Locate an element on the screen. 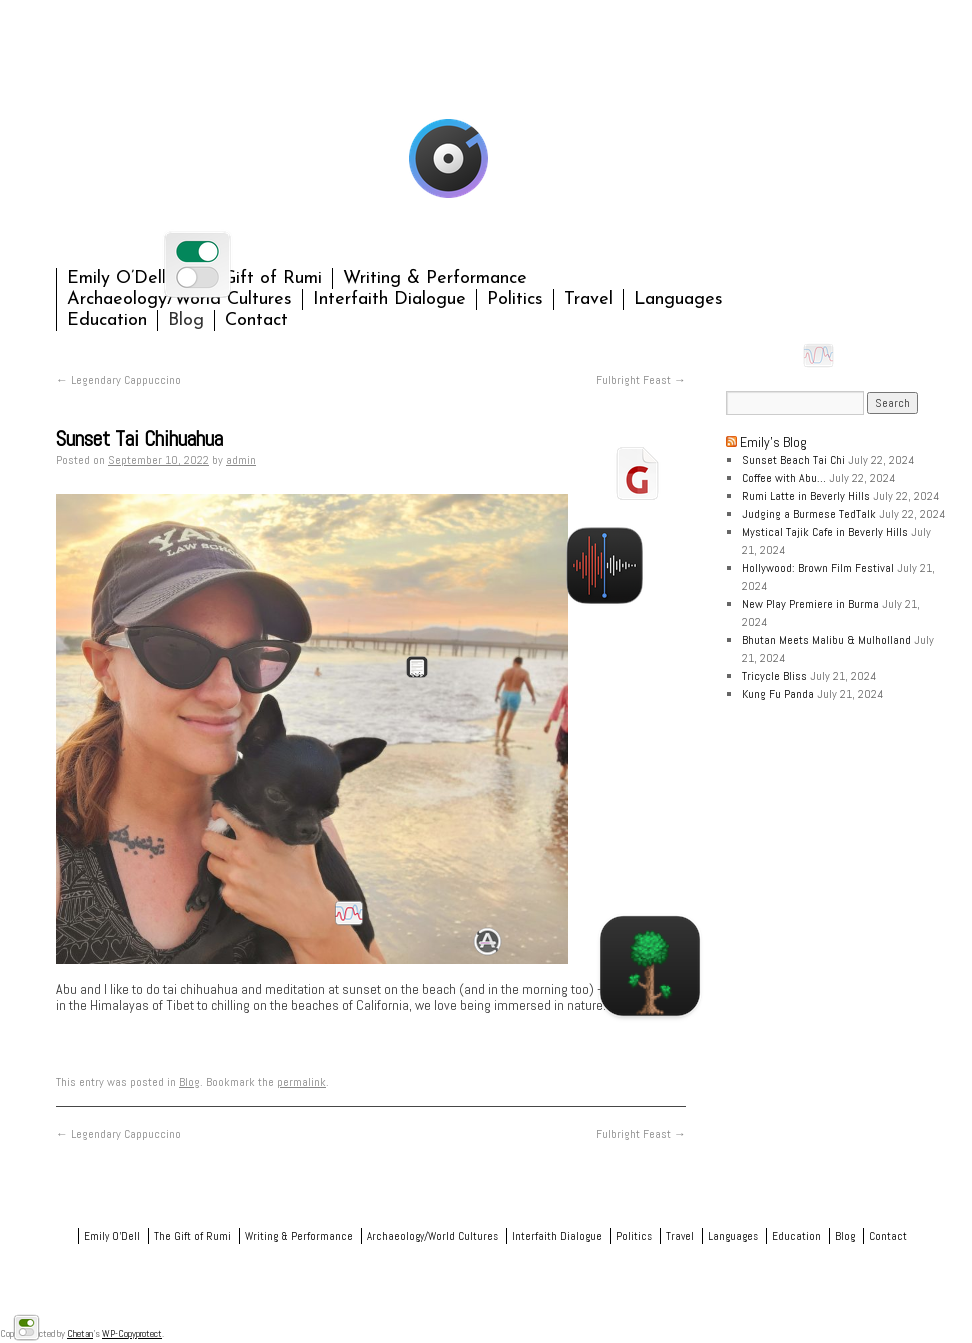  open power statistics application is located at coordinates (818, 355).